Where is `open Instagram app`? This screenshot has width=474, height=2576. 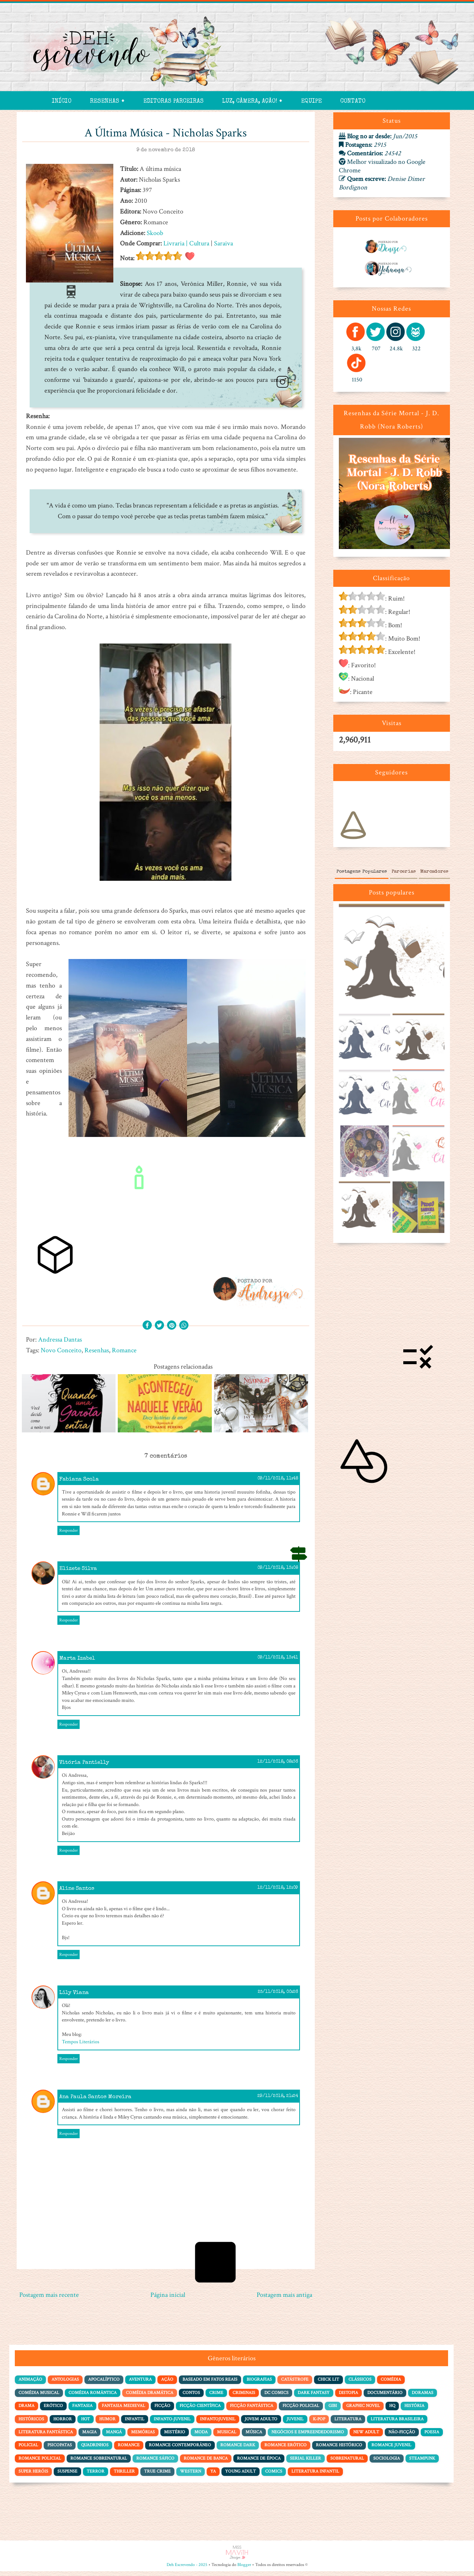
open Instagram app is located at coordinates (283, 382).